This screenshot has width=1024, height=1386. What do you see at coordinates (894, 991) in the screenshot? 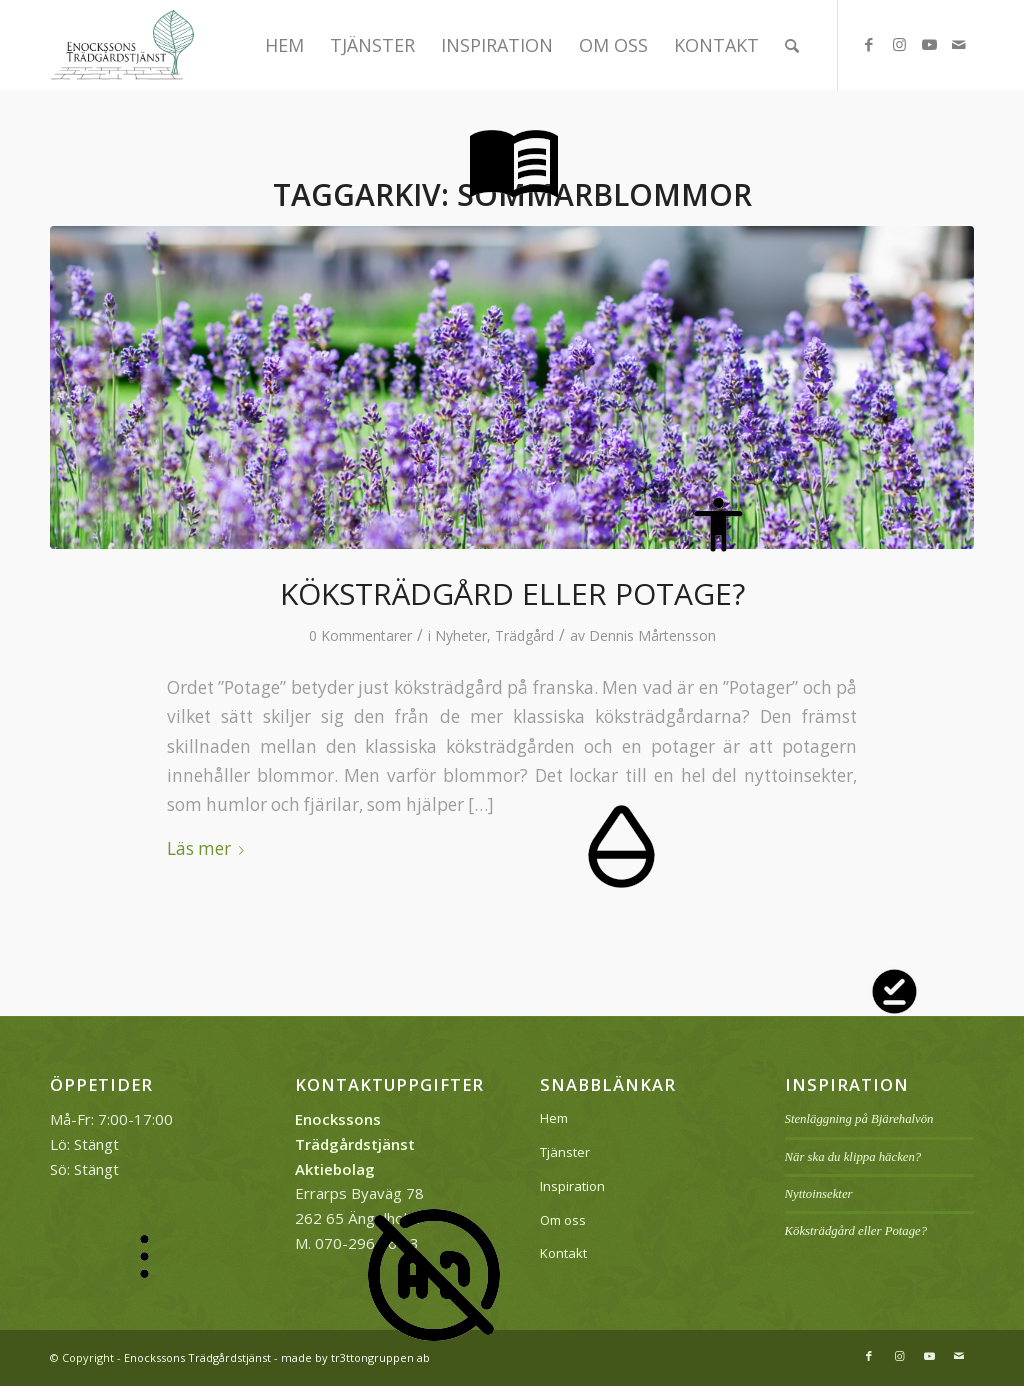
I see `indicates content is available offline` at bounding box center [894, 991].